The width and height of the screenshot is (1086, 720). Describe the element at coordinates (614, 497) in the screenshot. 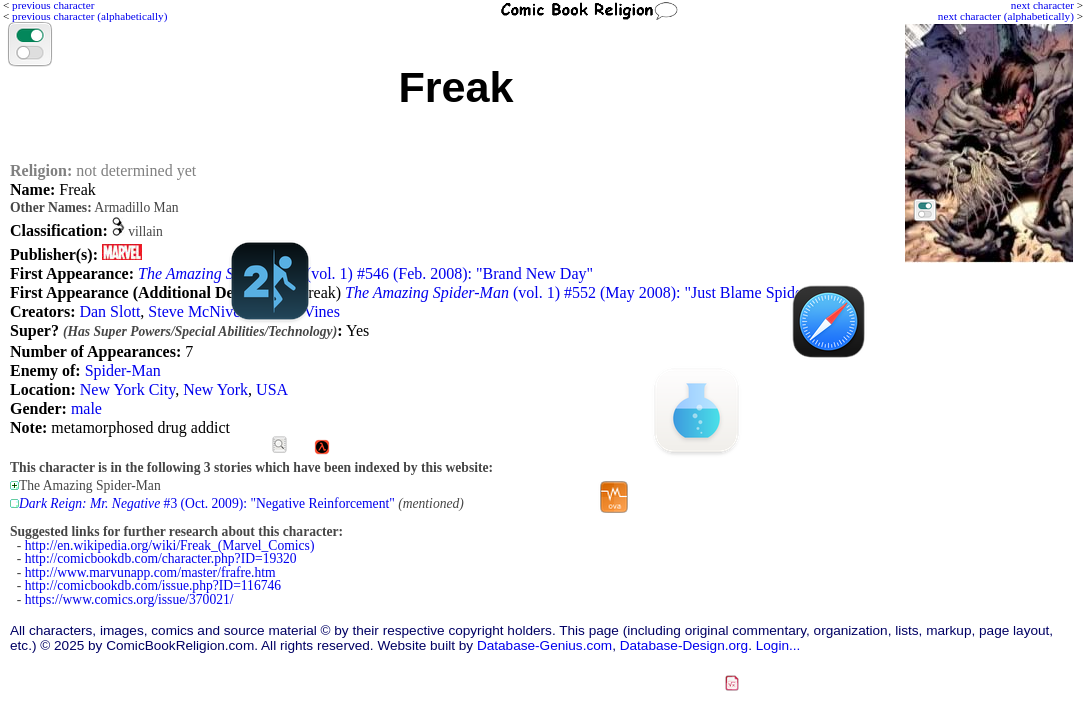

I see `open a VirtualBox appliance file (.ova)` at that location.